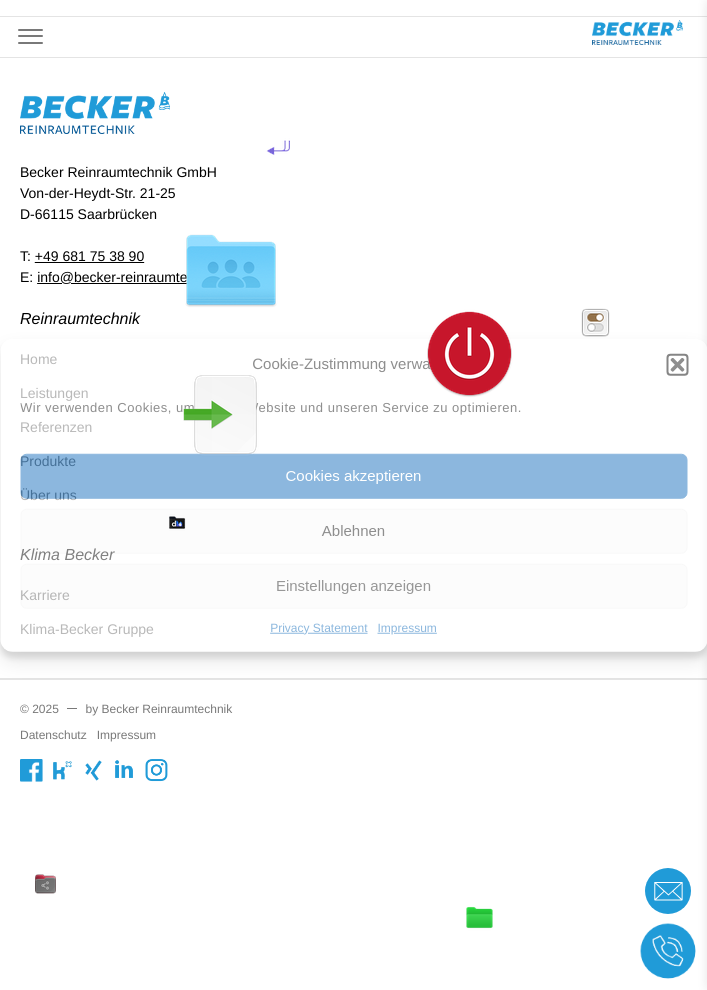 This screenshot has height=990, width=707. Describe the element at coordinates (479, 917) in the screenshot. I see `open folder containing files` at that location.